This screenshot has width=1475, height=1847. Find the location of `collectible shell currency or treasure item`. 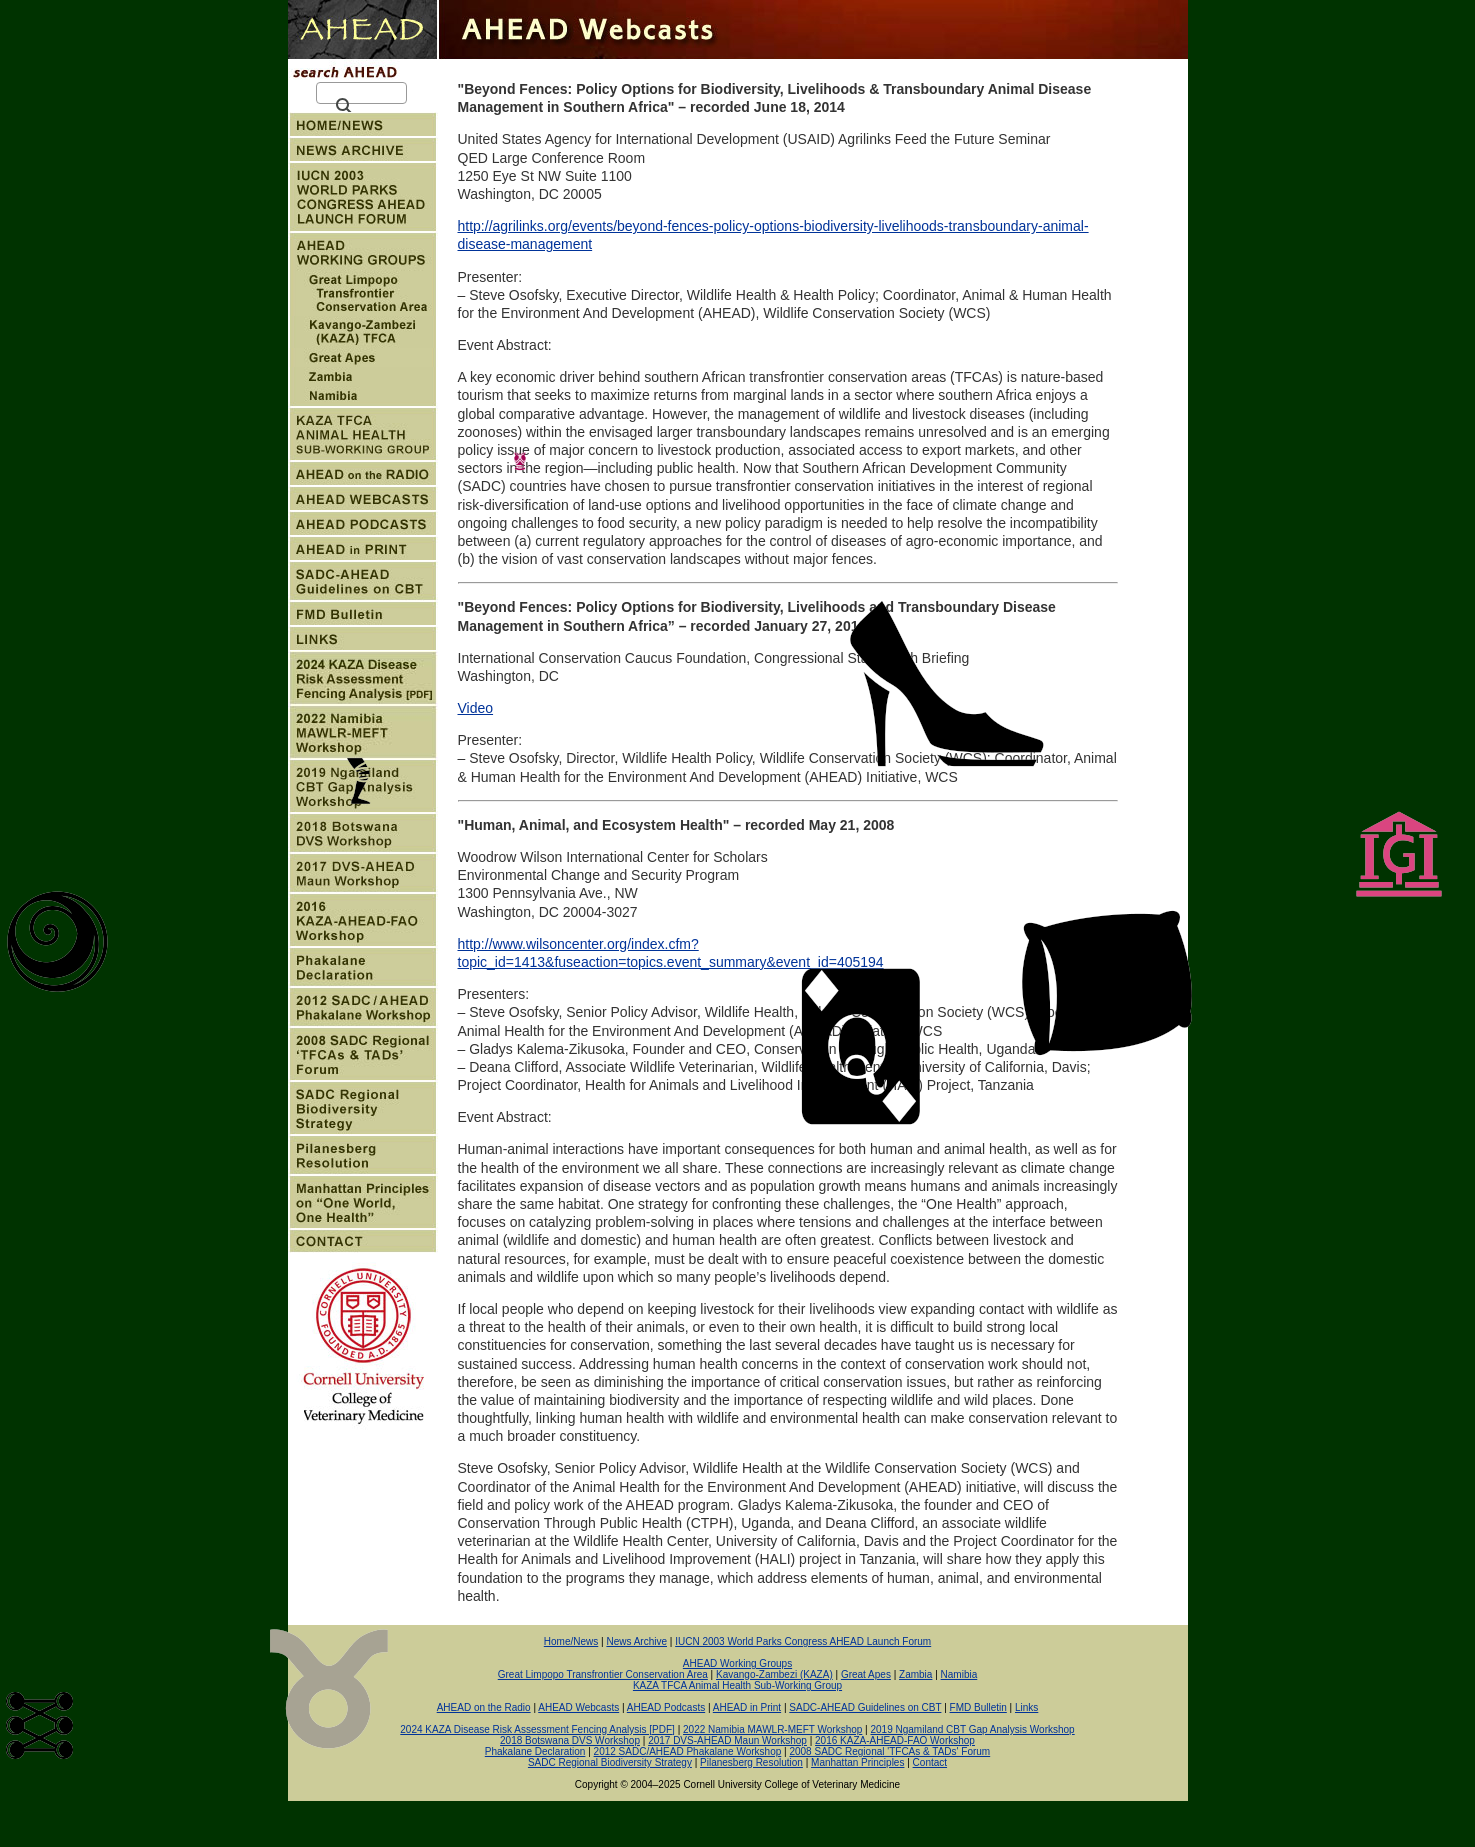

collectible shell currency or treasure item is located at coordinates (57, 941).